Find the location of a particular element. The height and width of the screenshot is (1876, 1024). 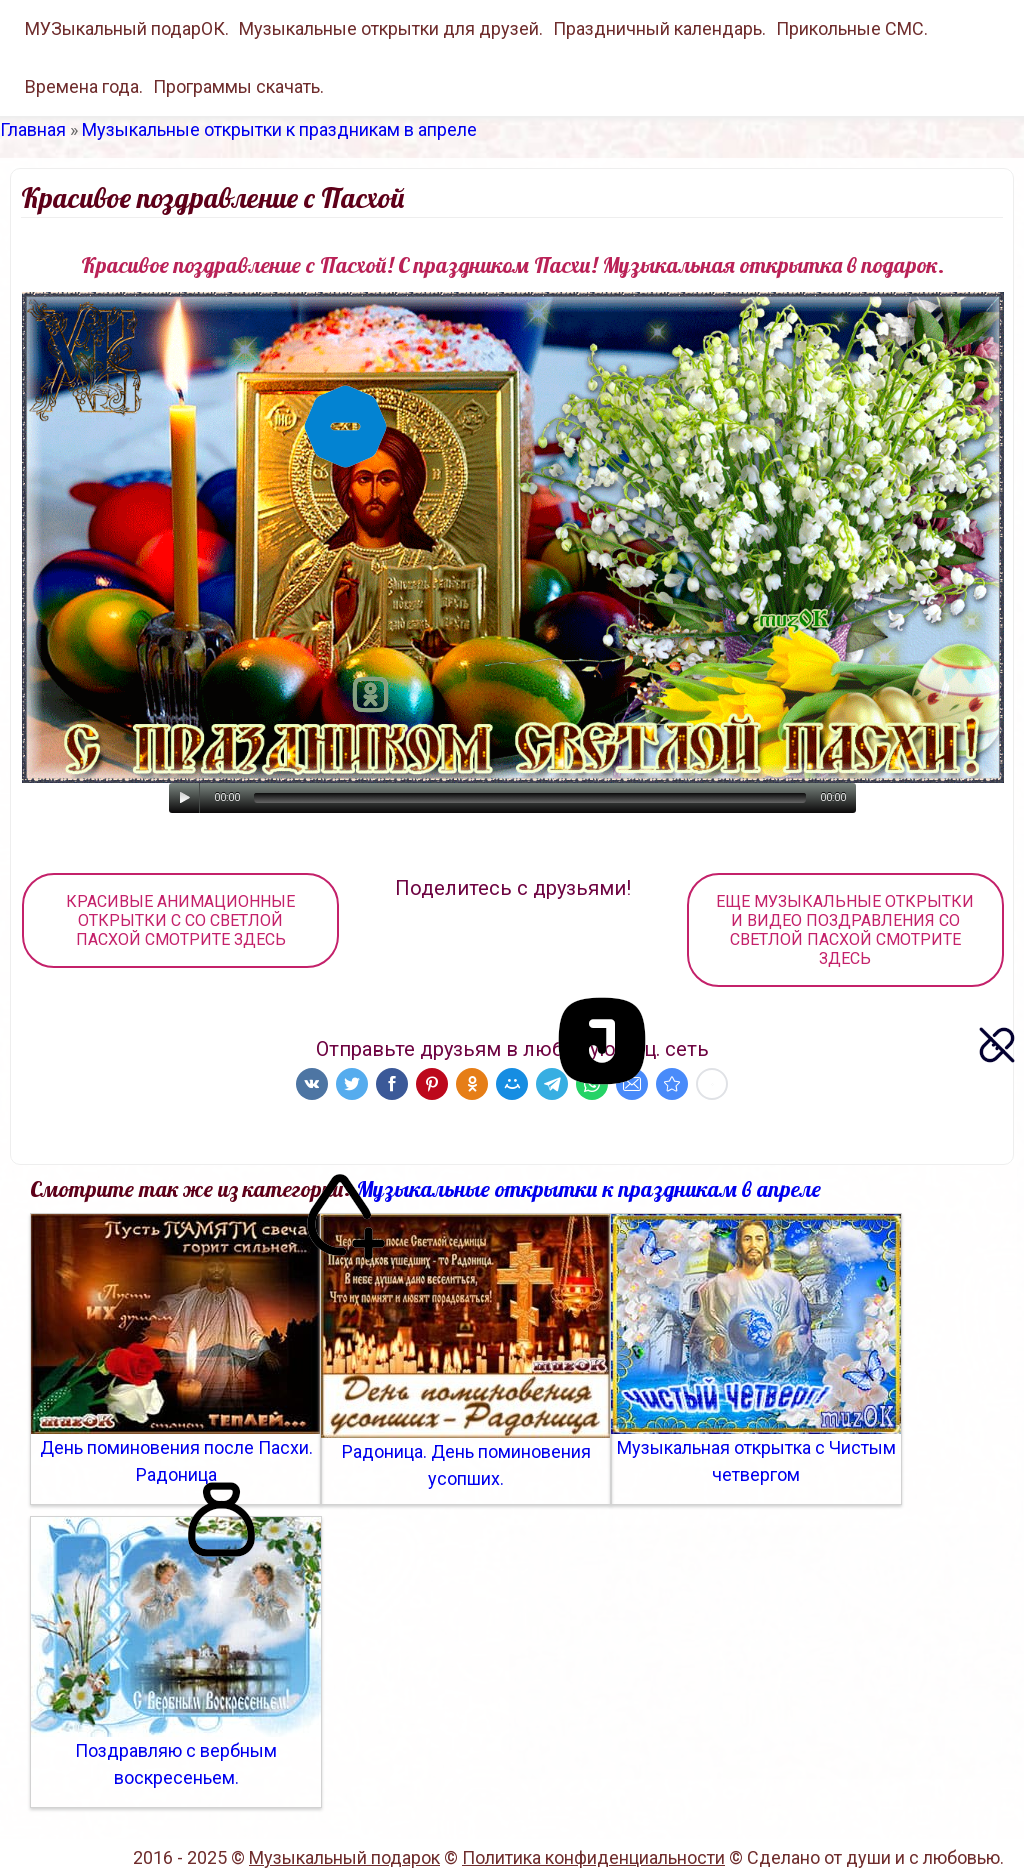

remove or disable bandage/healing indicator is located at coordinates (997, 1045).